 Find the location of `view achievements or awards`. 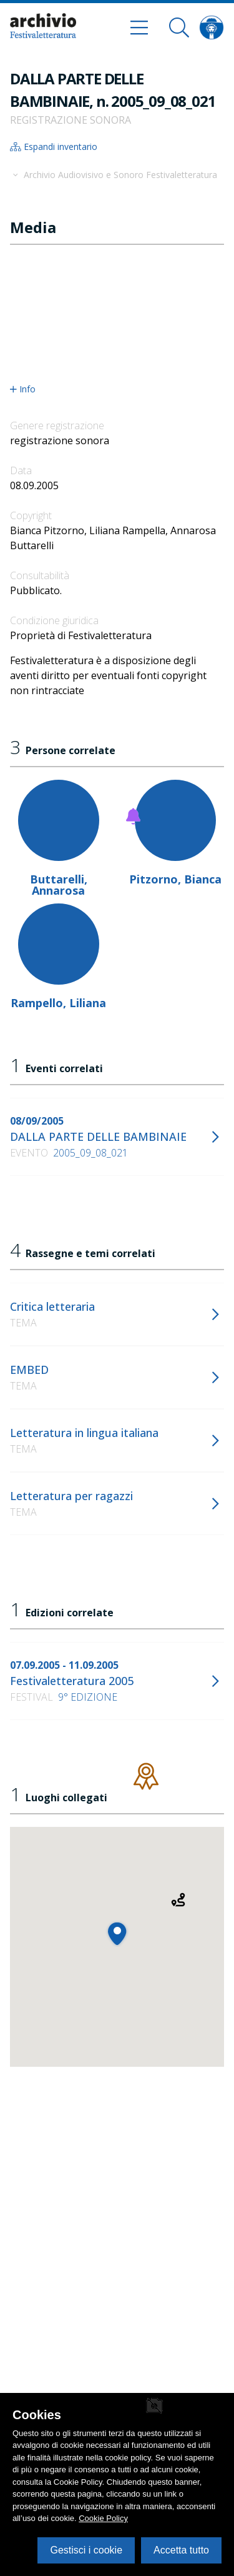

view achievements or awards is located at coordinates (146, 1776).